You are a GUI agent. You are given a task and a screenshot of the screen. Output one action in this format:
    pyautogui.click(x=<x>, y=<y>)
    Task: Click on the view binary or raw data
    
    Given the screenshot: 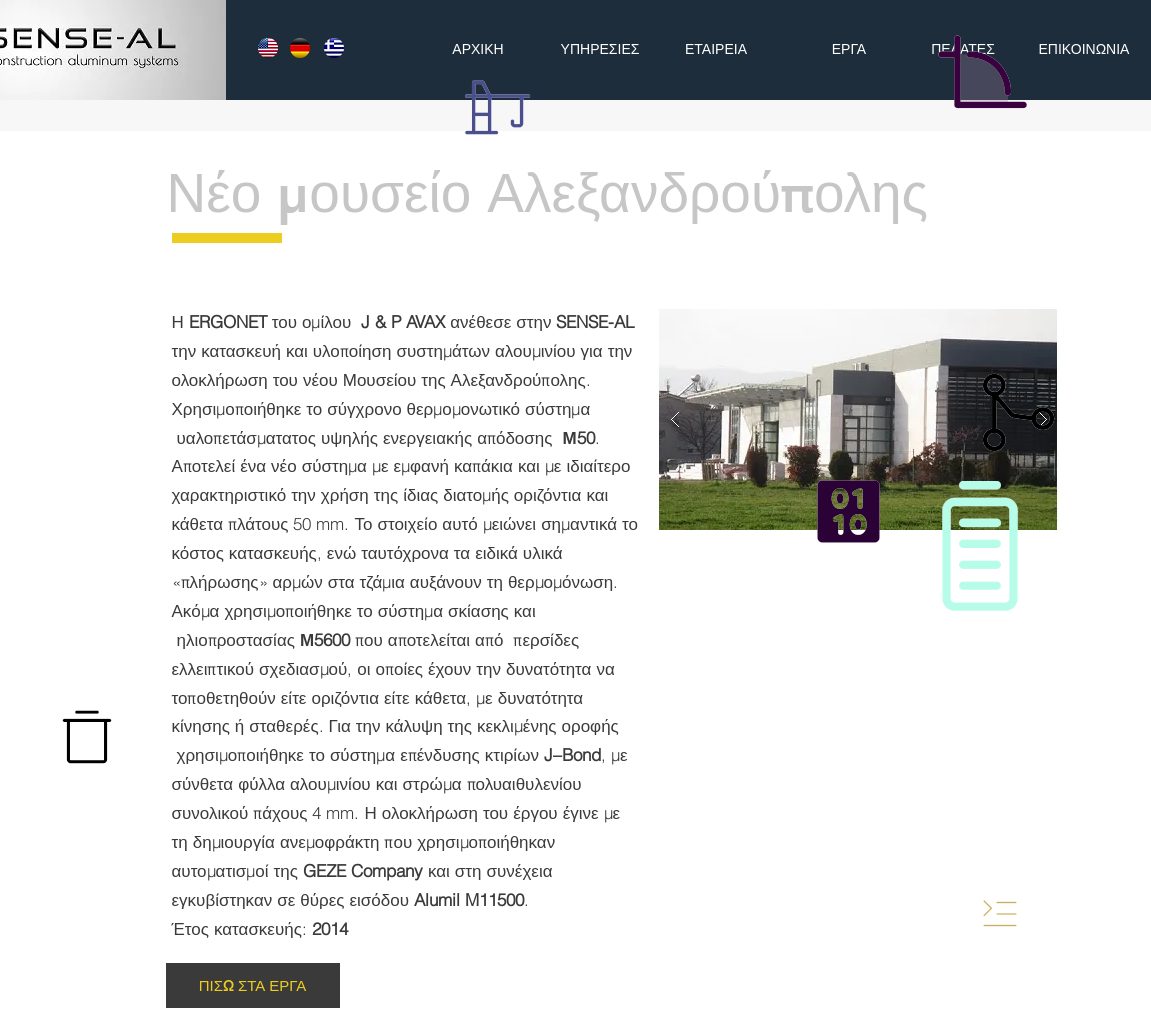 What is the action you would take?
    pyautogui.click(x=848, y=511)
    